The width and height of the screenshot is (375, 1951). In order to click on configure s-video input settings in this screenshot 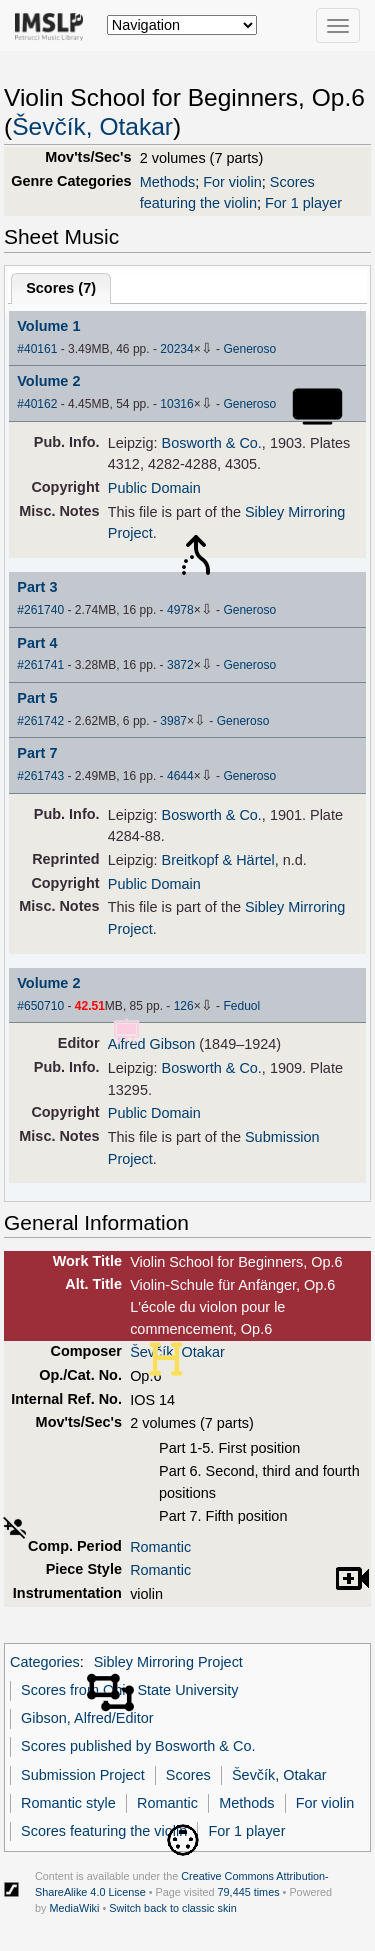, I will do `click(183, 1840)`.